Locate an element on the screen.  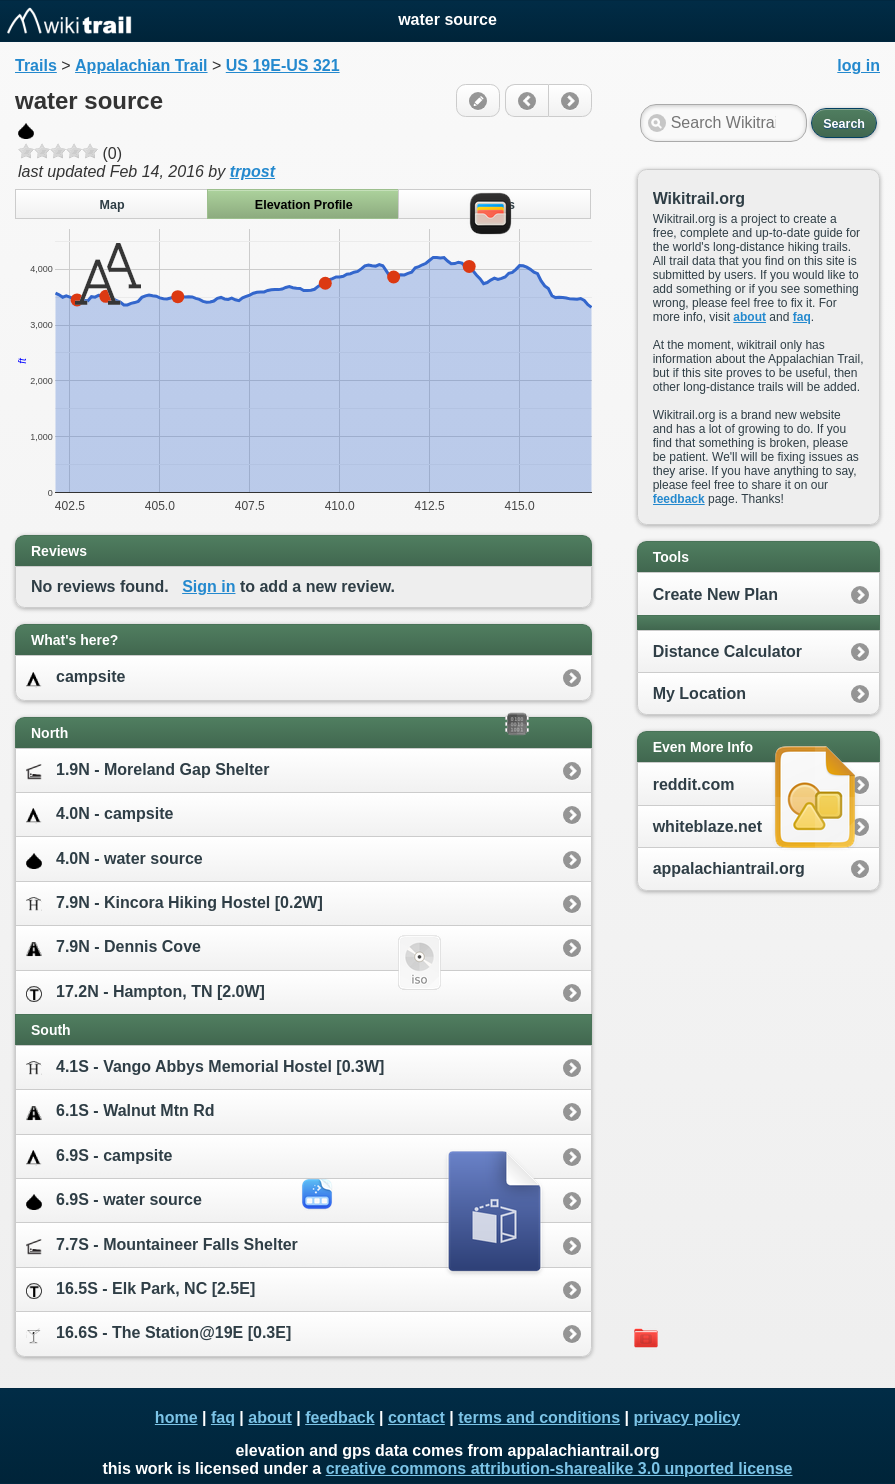
firmware file or binary data is located at coordinates (517, 724).